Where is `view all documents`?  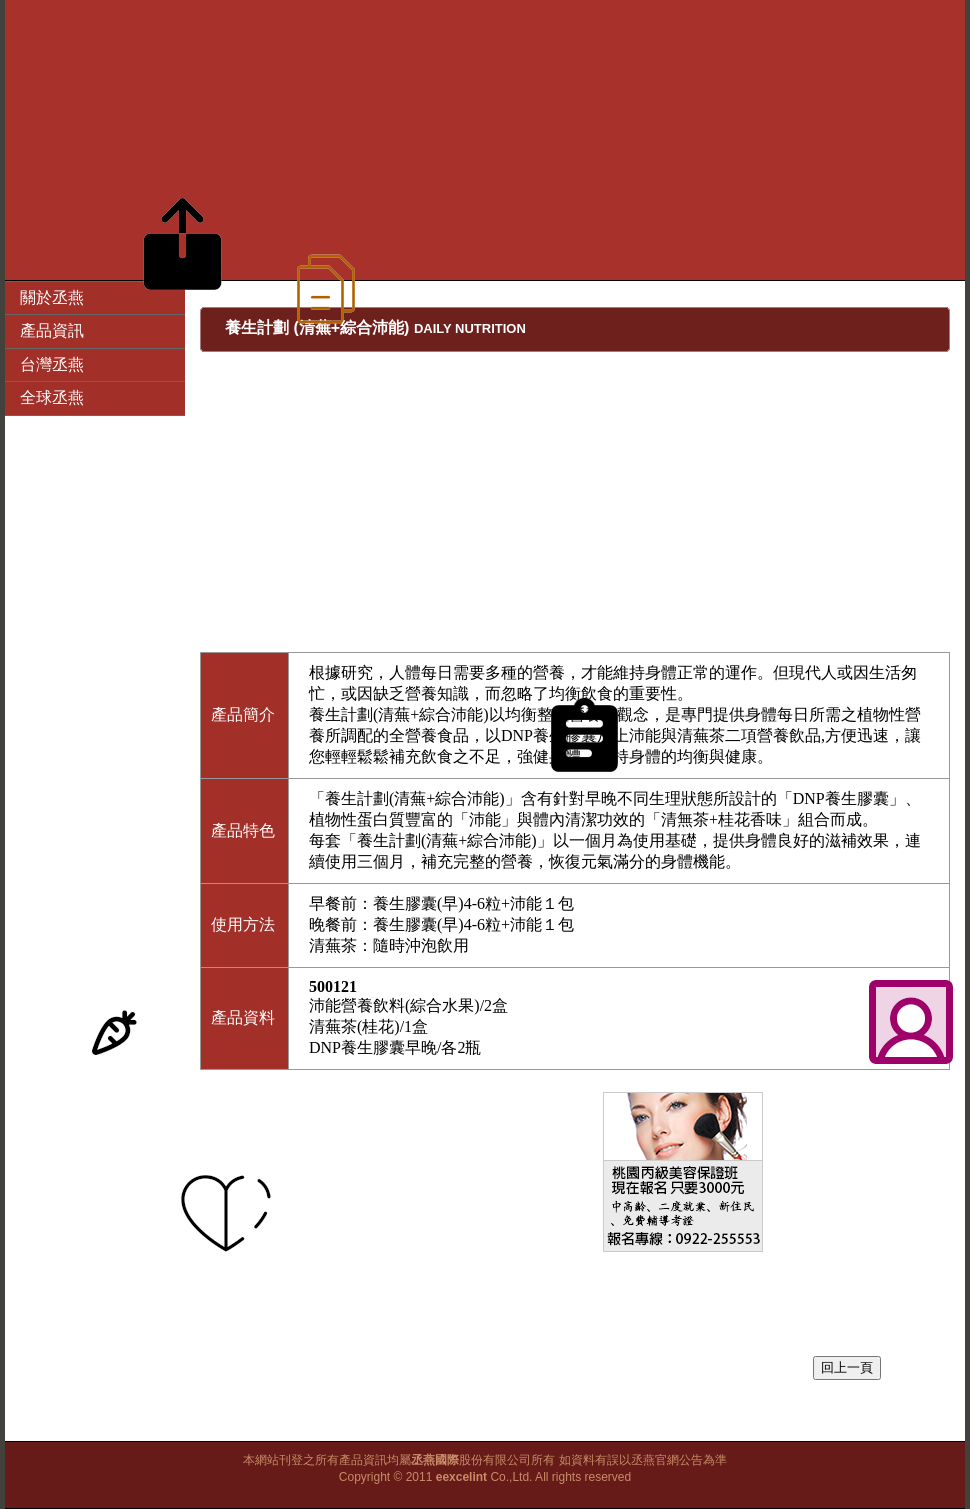 view all documents is located at coordinates (326, 289).